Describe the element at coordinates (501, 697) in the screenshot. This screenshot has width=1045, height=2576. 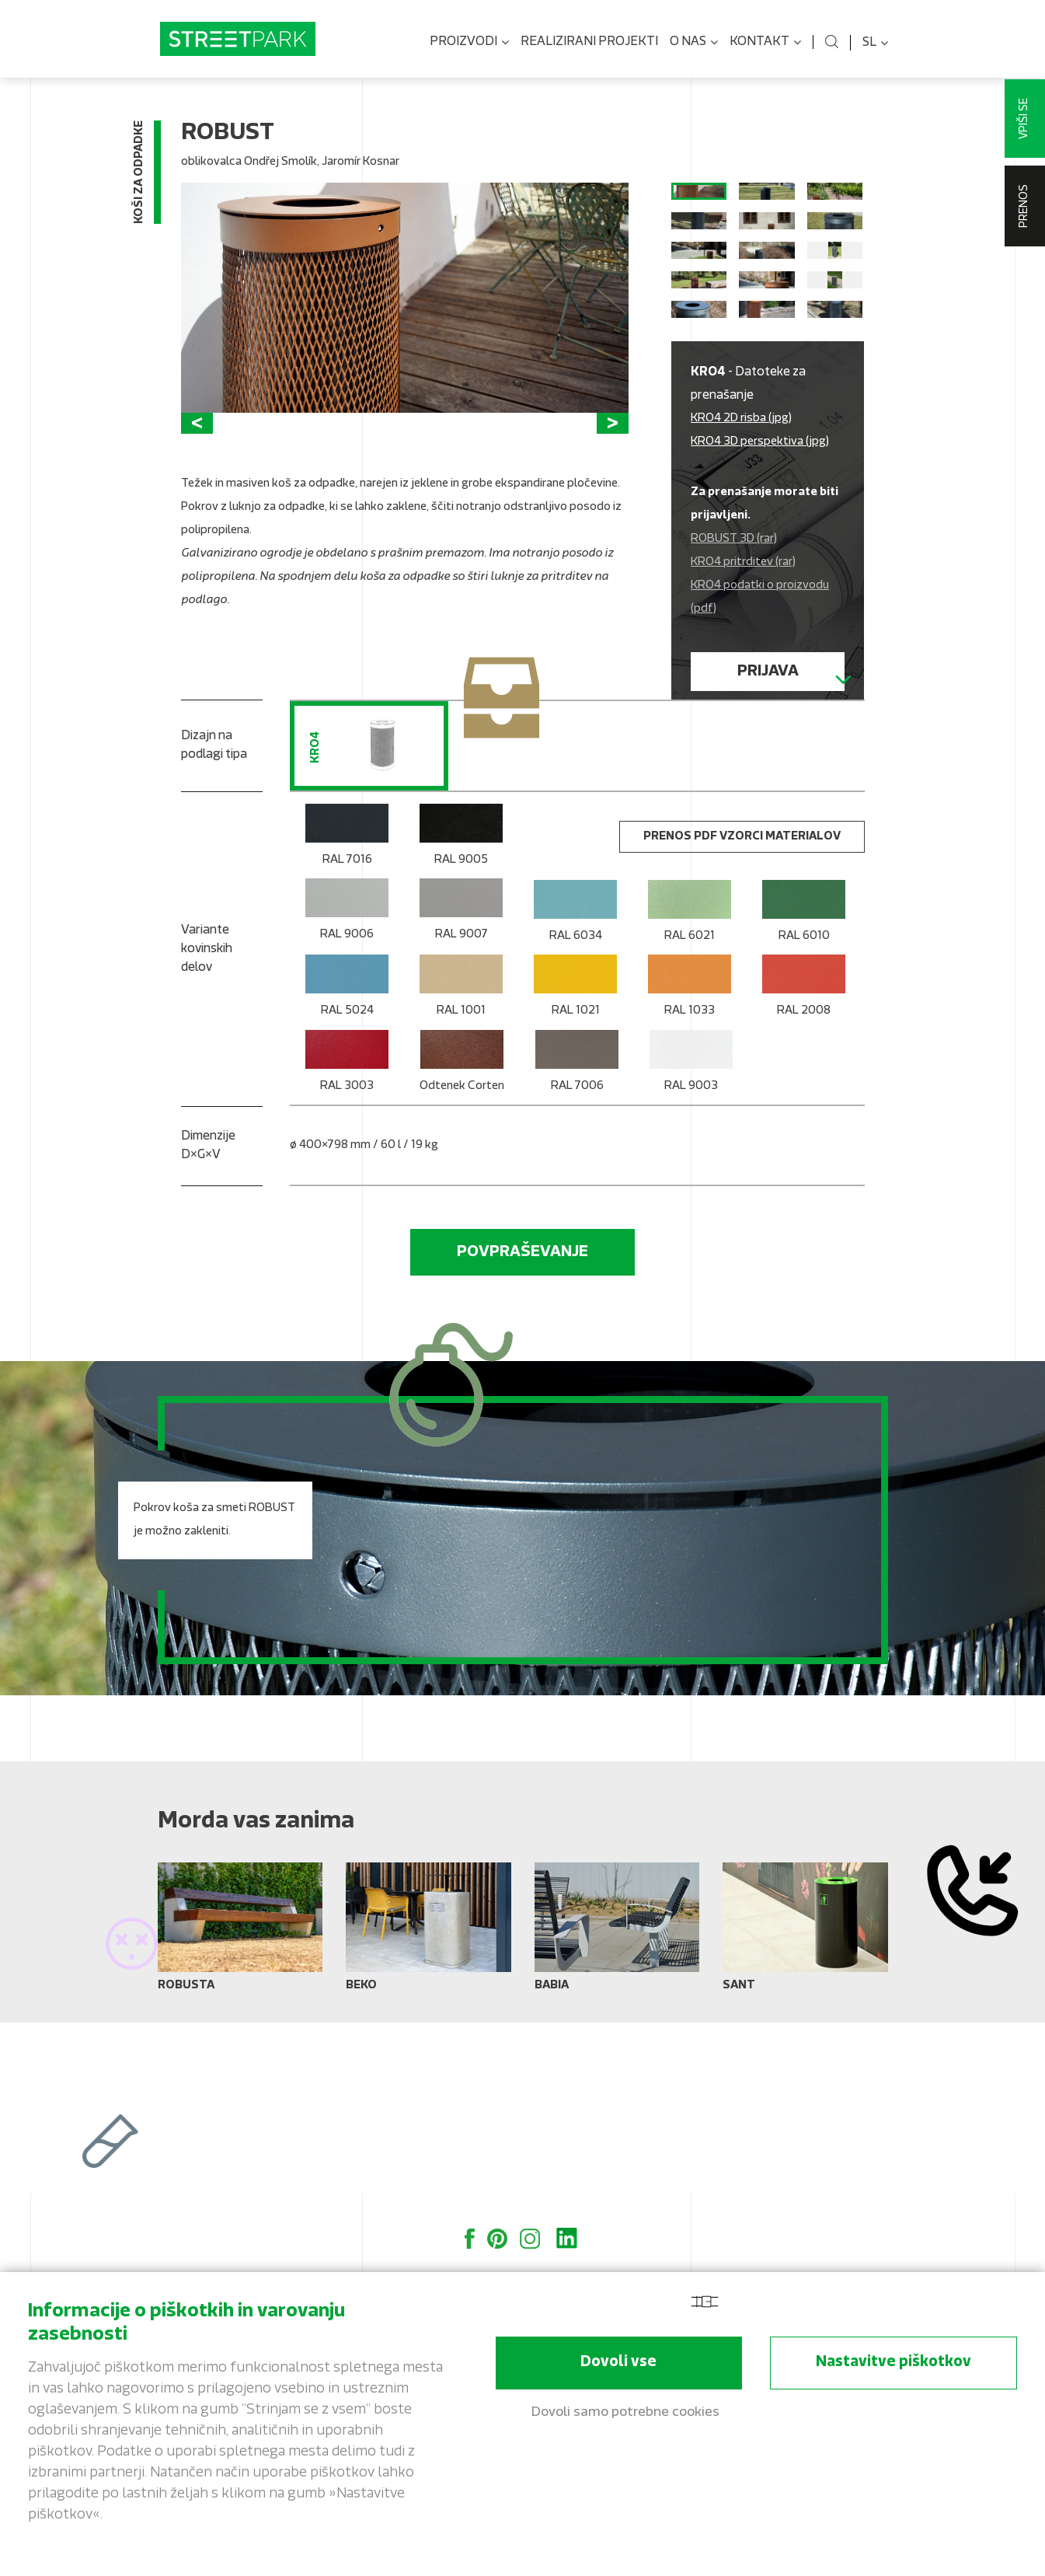
I see `access stacked file trays or inbox folders` at that location.